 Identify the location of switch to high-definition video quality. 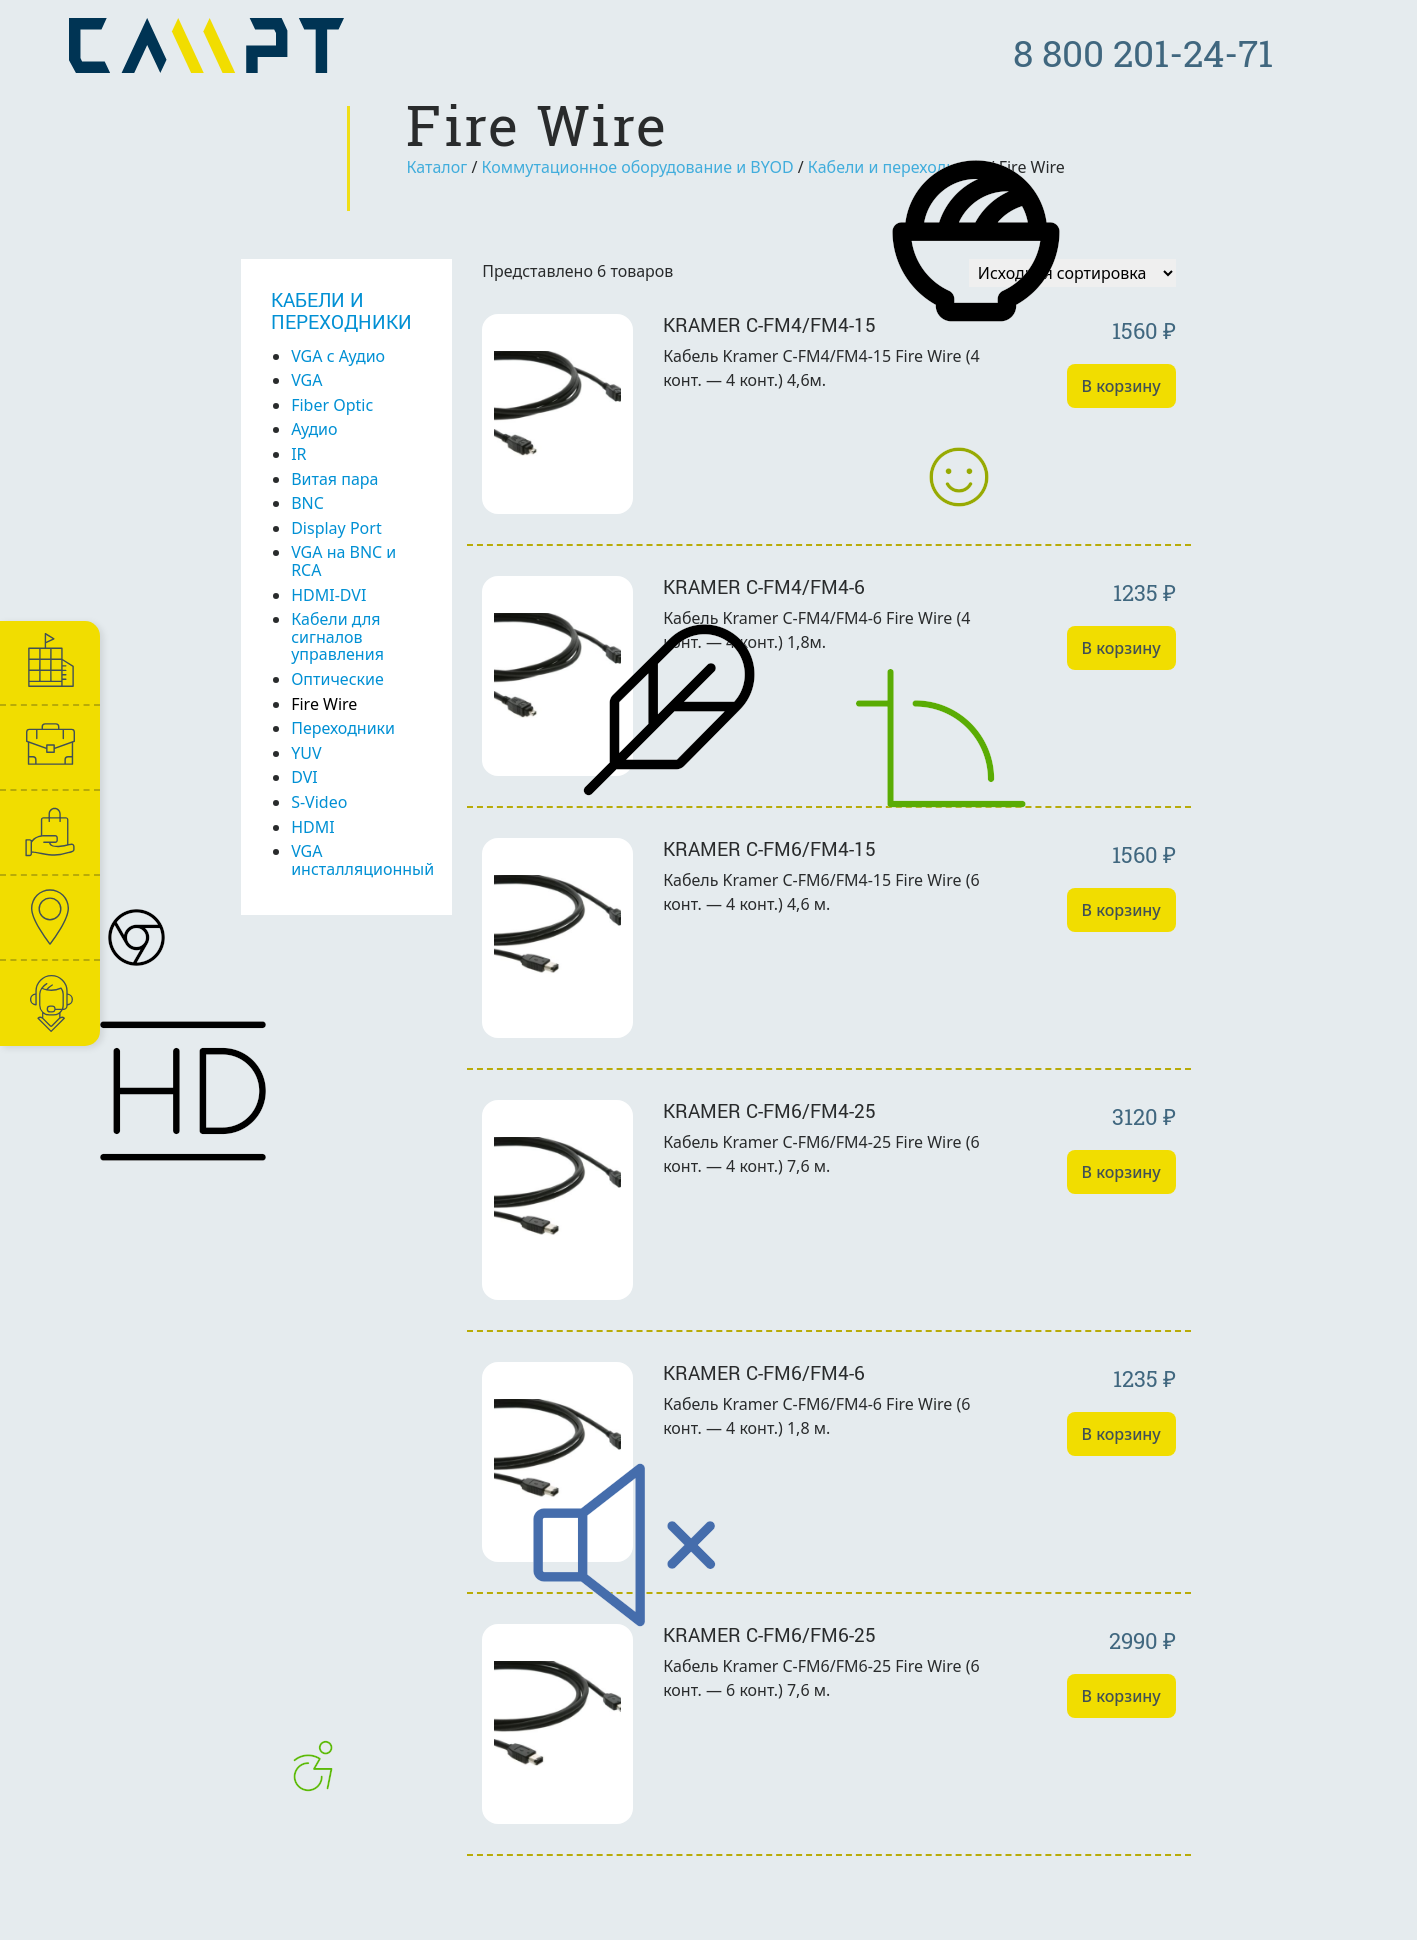
(183, 1091).